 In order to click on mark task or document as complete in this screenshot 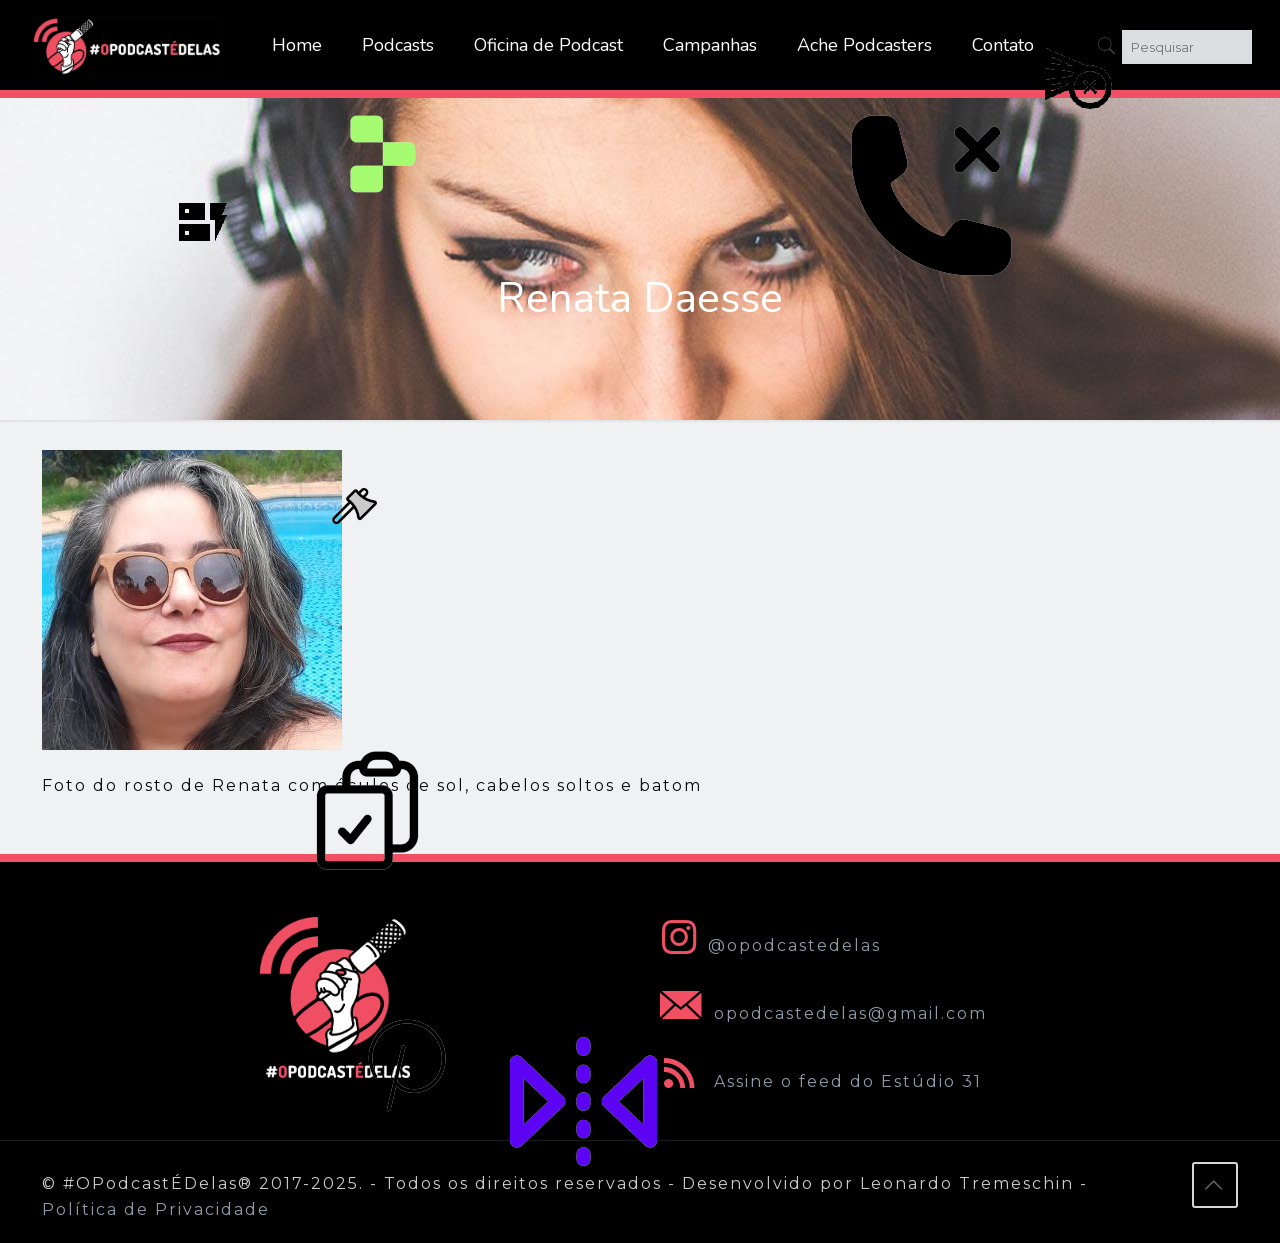, I will do `click(367, 810)`.